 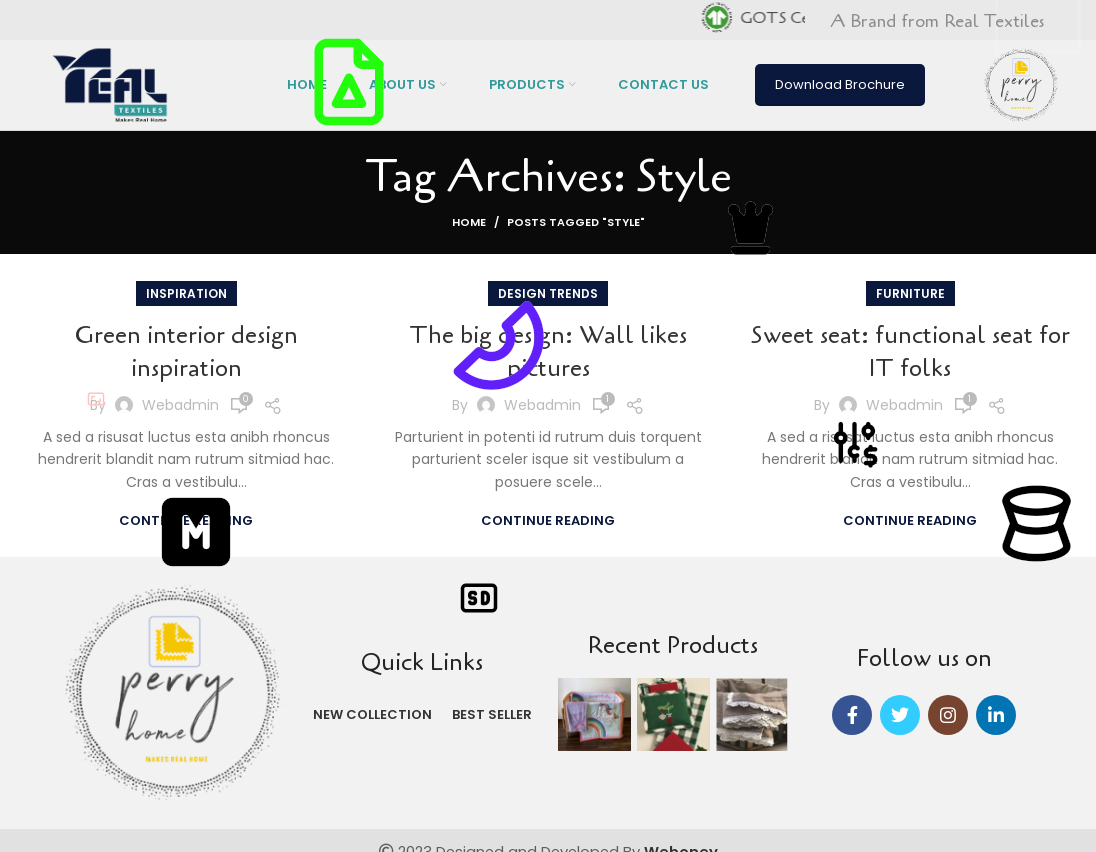 I want to click on select melon or cantaloupe fruit, so click(x=501, y=347).